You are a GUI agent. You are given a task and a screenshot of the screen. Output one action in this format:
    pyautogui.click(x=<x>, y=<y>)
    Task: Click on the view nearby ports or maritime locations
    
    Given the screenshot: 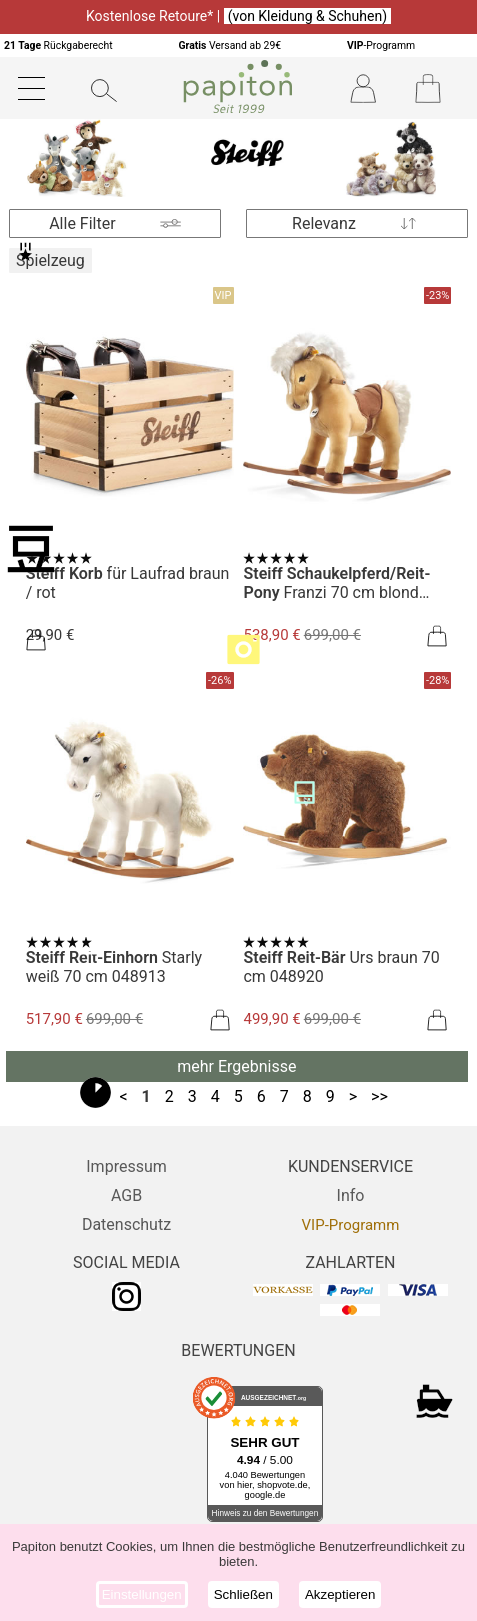 What is the action you would take?
    pyautogui.click(x=434, y=1402)
    